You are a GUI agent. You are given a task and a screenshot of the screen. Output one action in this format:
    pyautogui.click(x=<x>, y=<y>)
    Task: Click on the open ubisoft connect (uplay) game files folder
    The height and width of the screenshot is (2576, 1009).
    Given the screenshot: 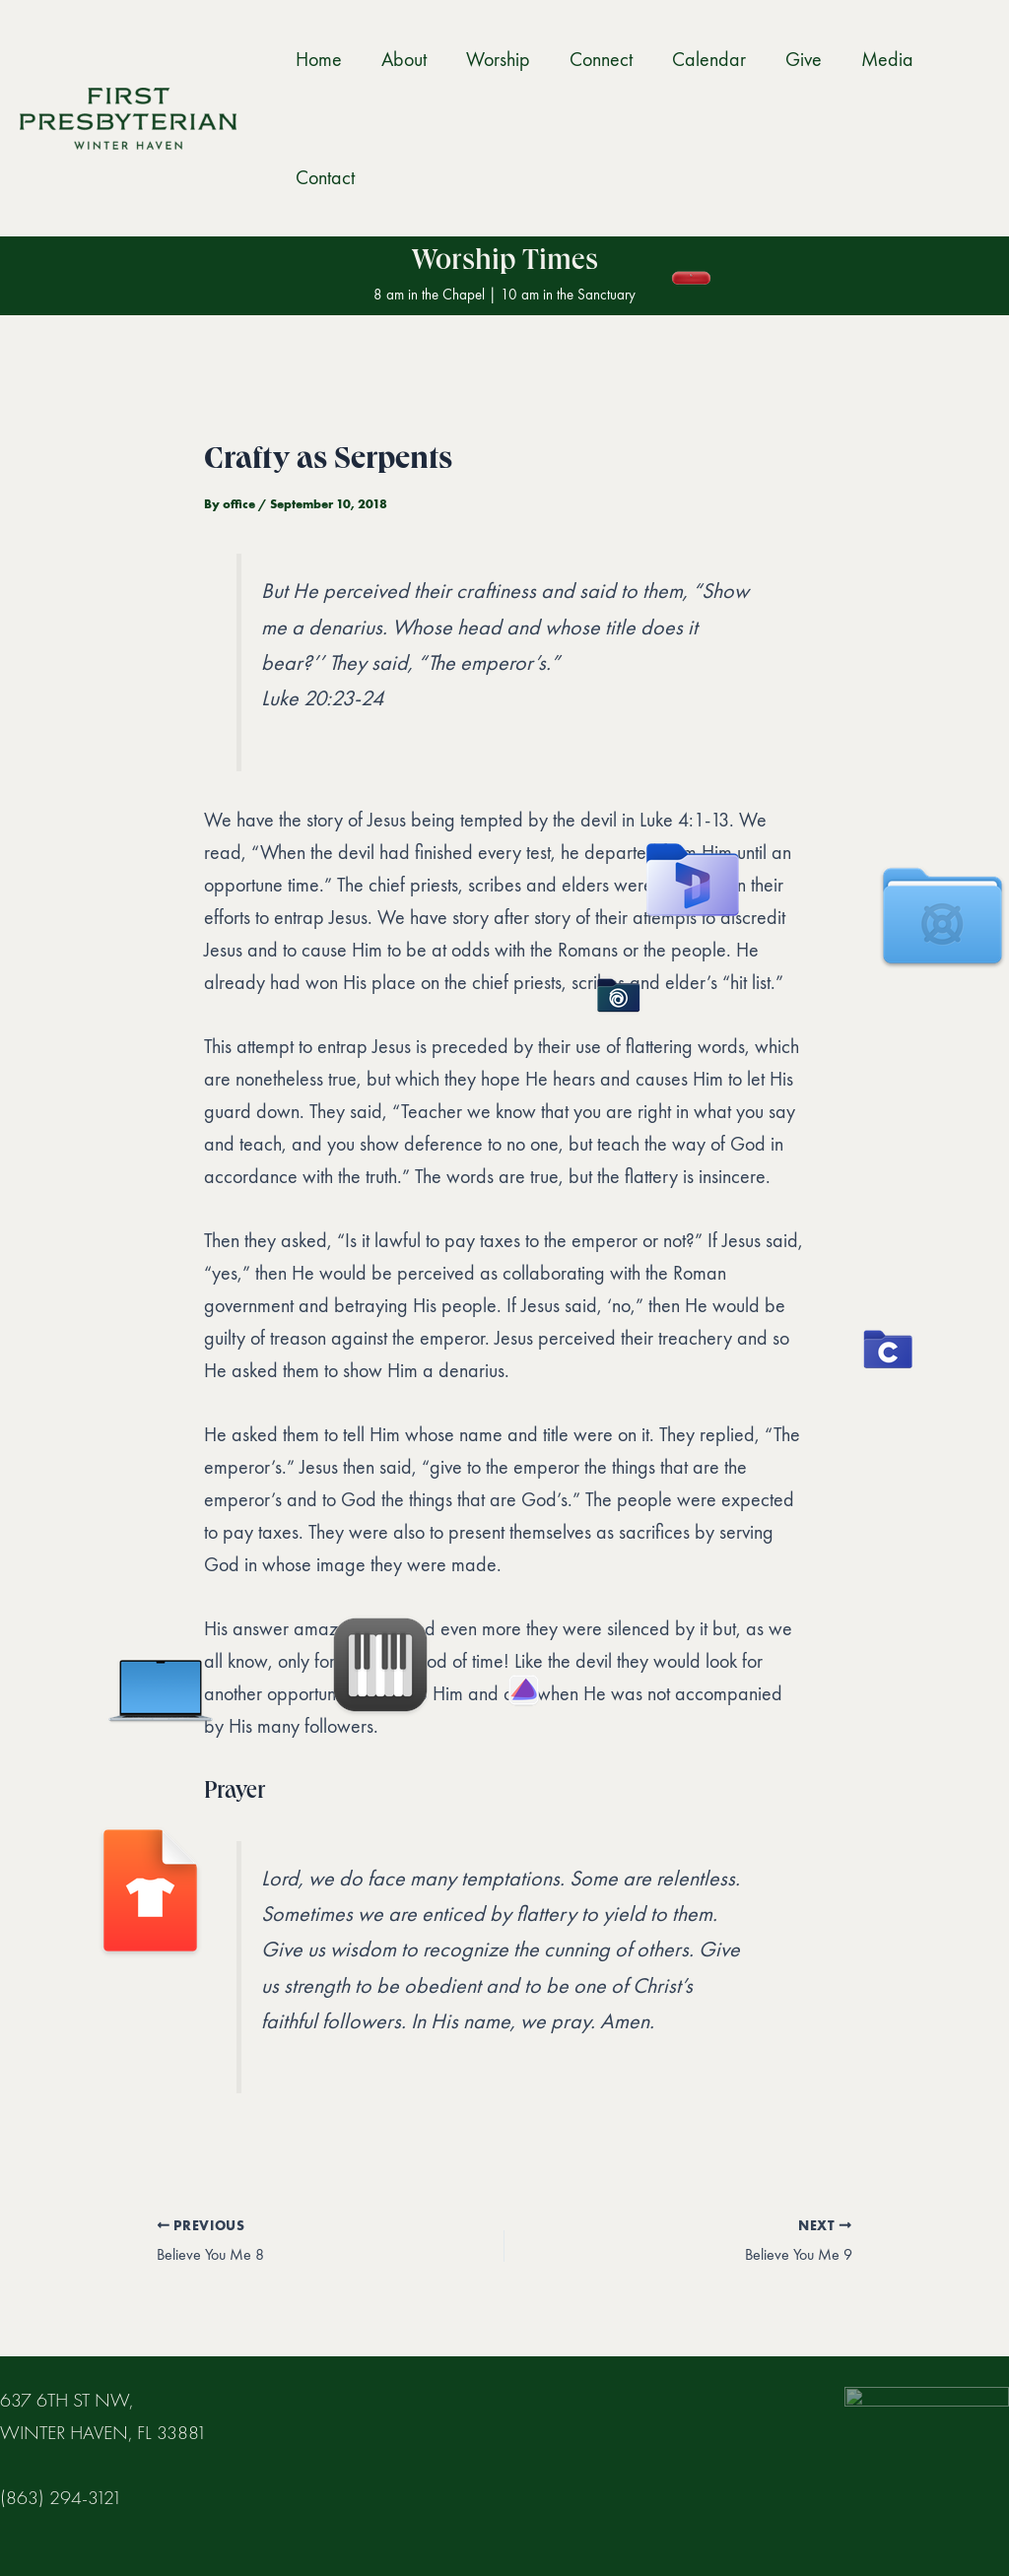 What is the action you would take?
    pyautogui.click(x=618, y=996)
    